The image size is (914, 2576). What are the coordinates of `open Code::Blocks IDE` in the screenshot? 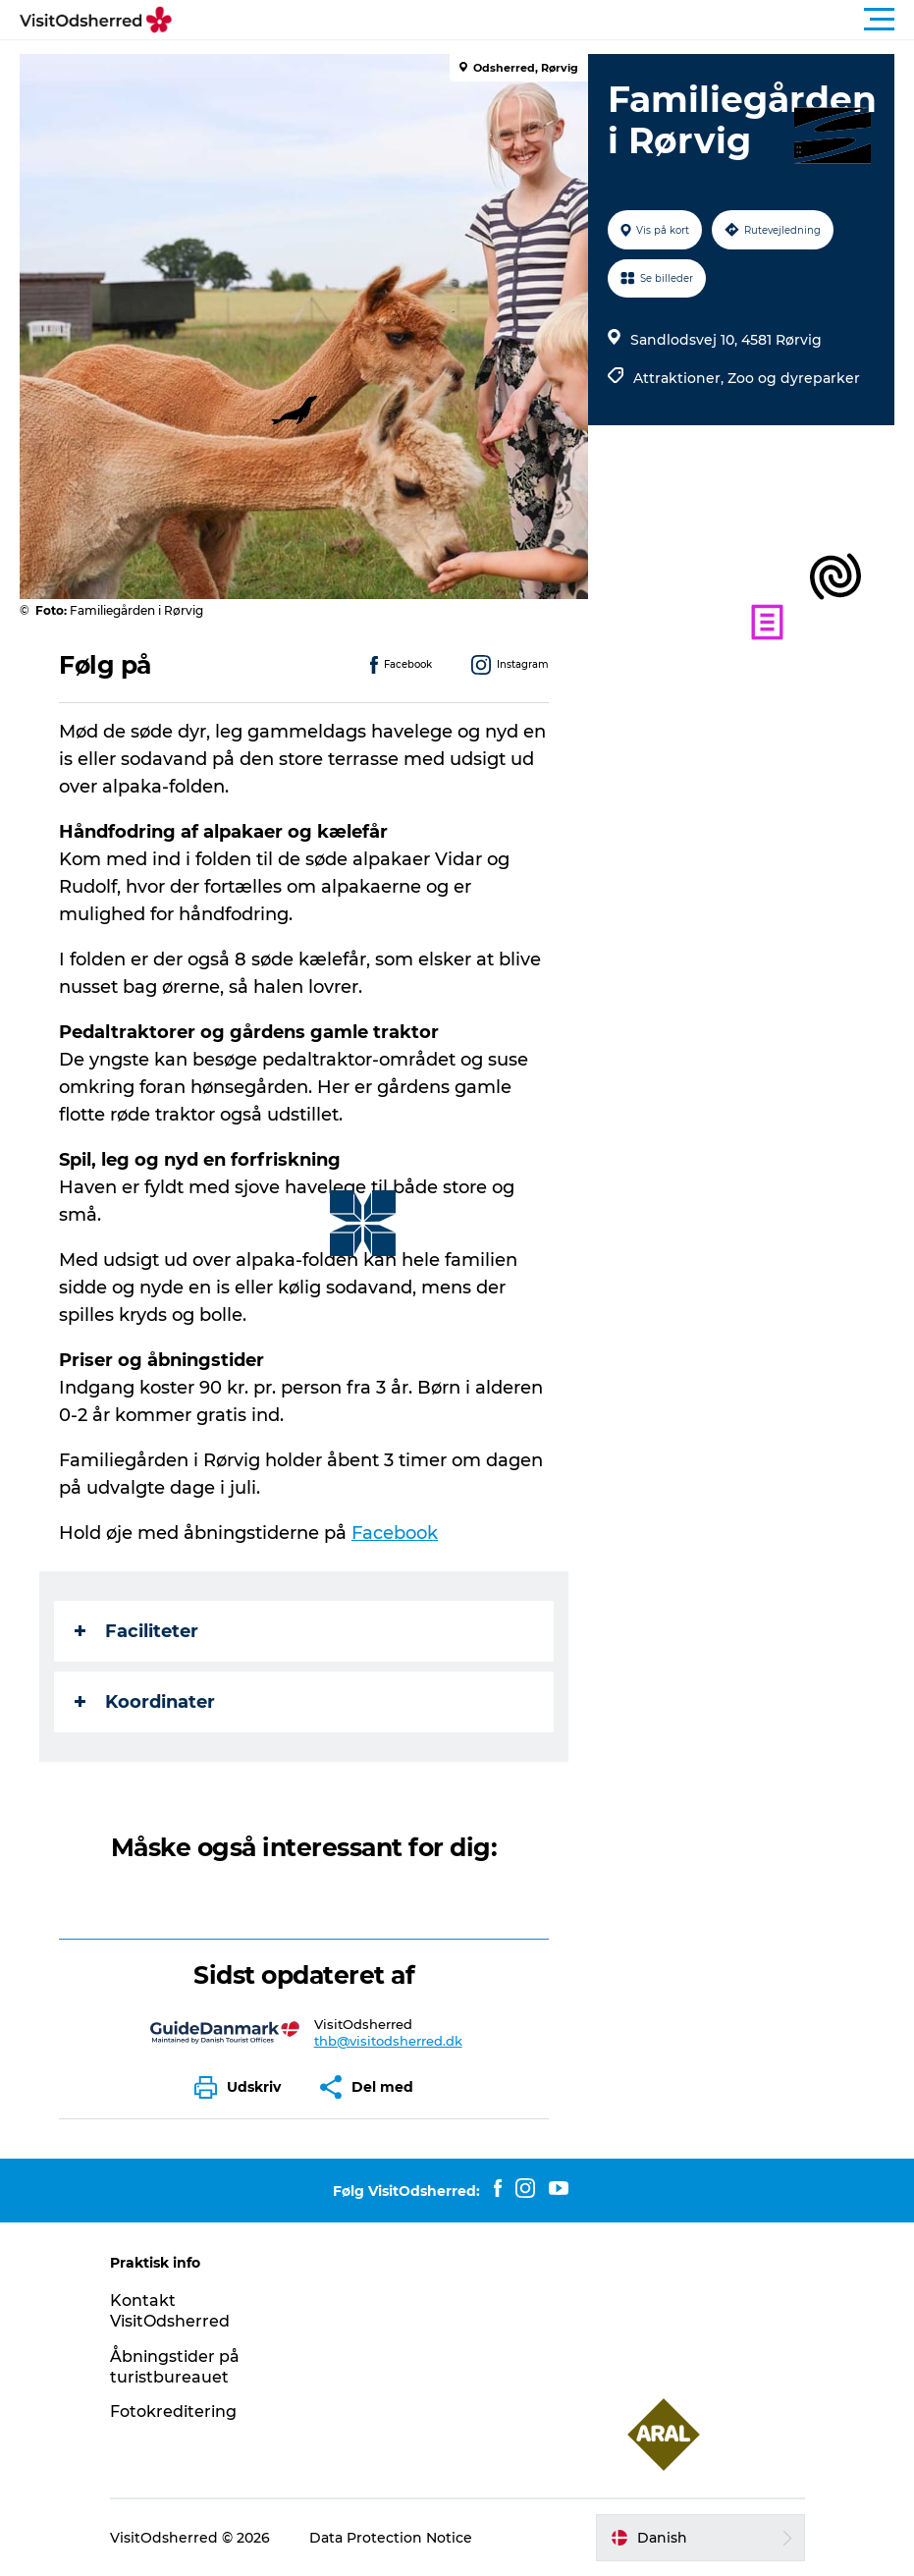 It's located at (362, 1223).